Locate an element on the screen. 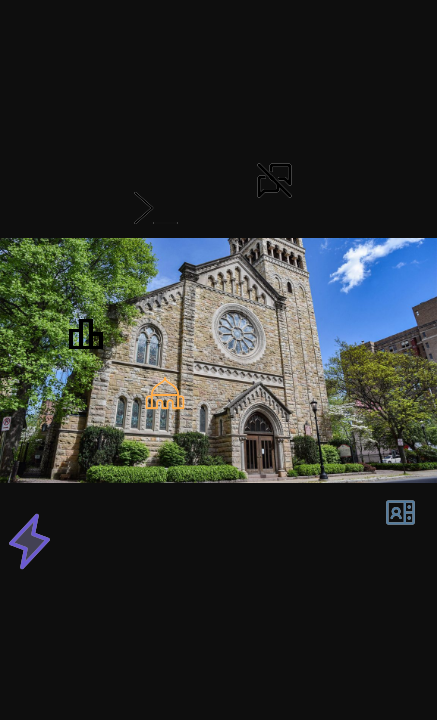 The image size is (437, 720). indicates a mosque or islamic place of worship nearby is located at coordinates (165, 395).